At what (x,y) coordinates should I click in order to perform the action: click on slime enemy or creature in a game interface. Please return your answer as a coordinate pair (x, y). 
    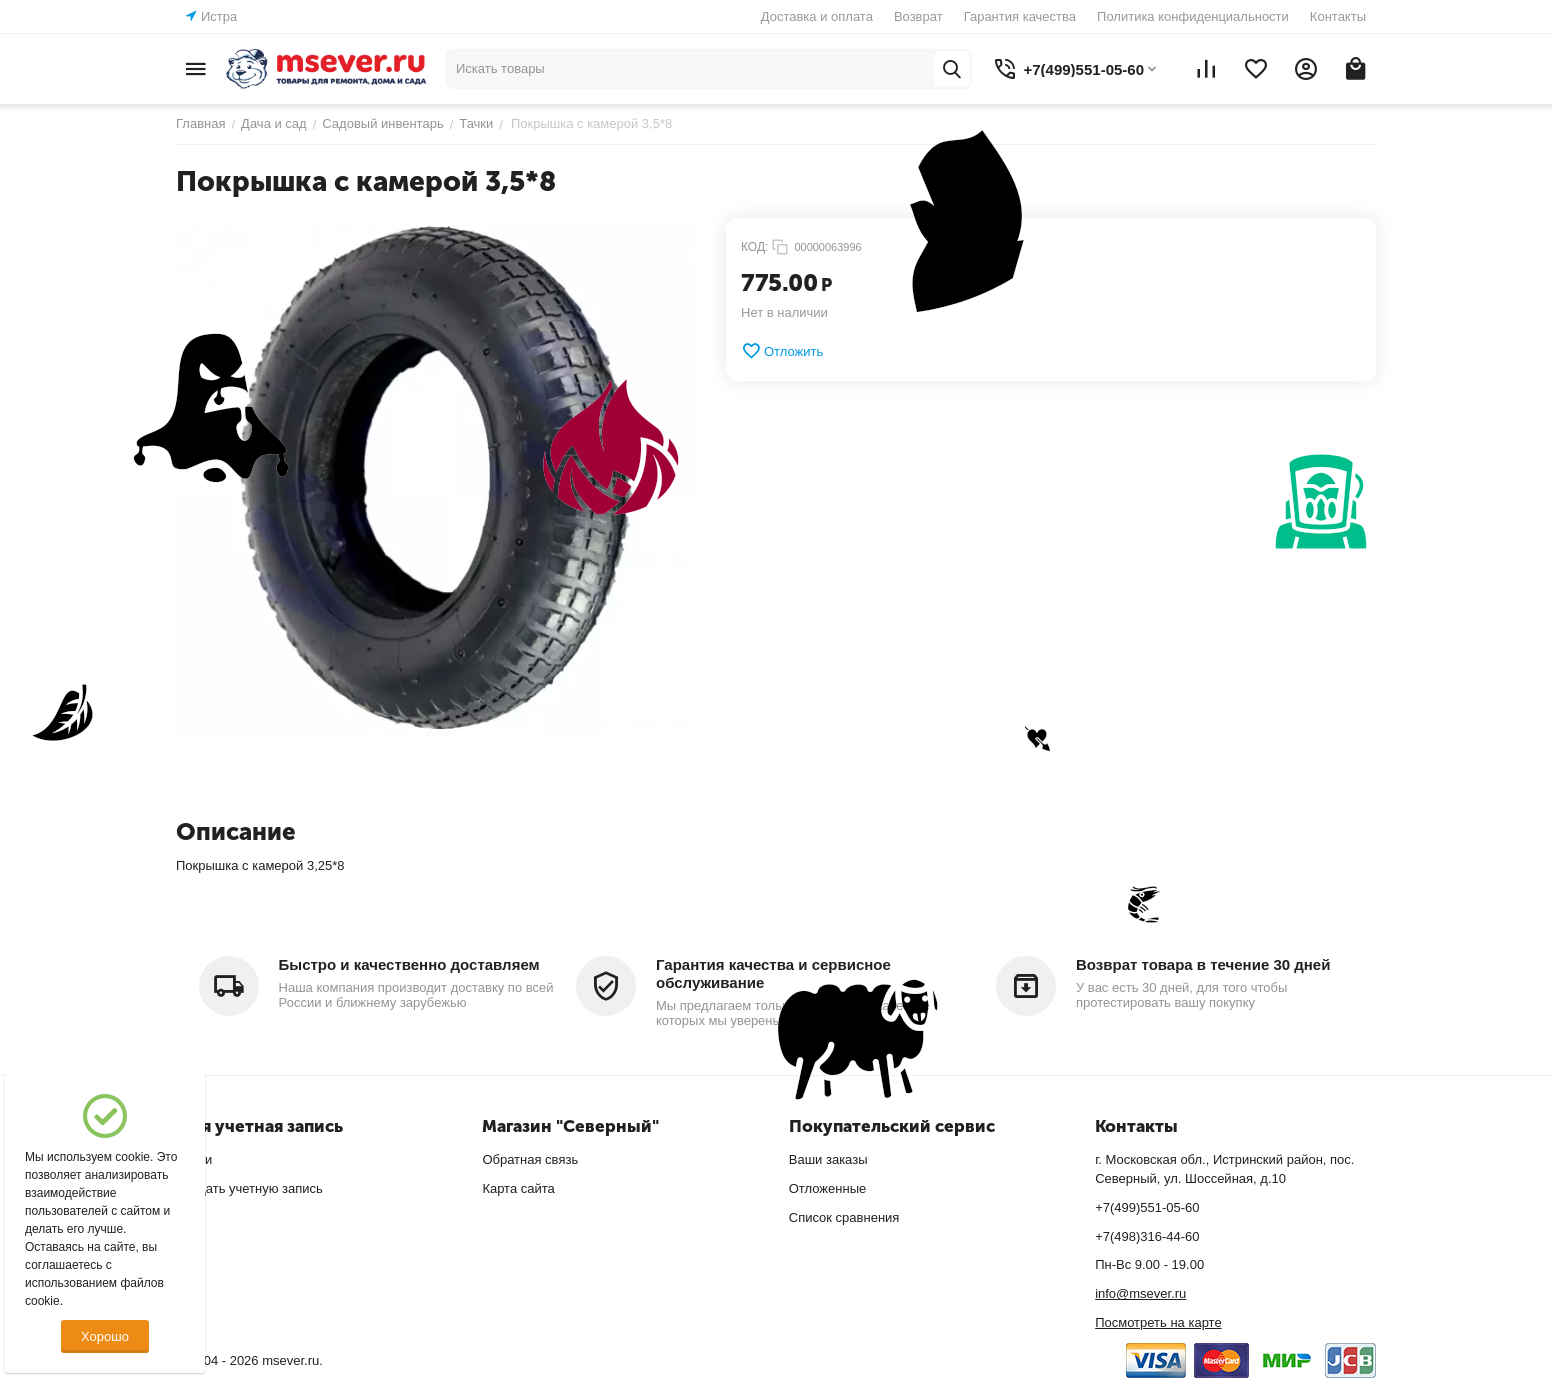
    Looking at the image, I should click on (211, 408).